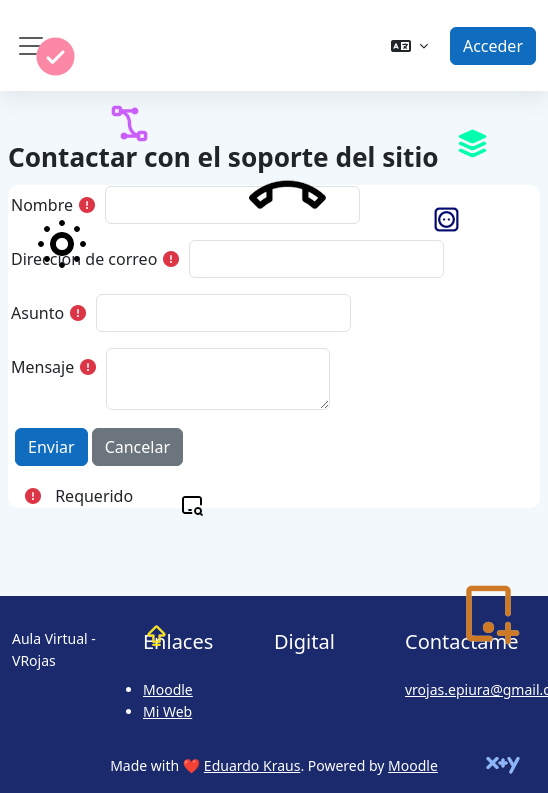  Describe the element at coordinates (472, 143) in the screenshot. I see `view or manage layers` at that location.